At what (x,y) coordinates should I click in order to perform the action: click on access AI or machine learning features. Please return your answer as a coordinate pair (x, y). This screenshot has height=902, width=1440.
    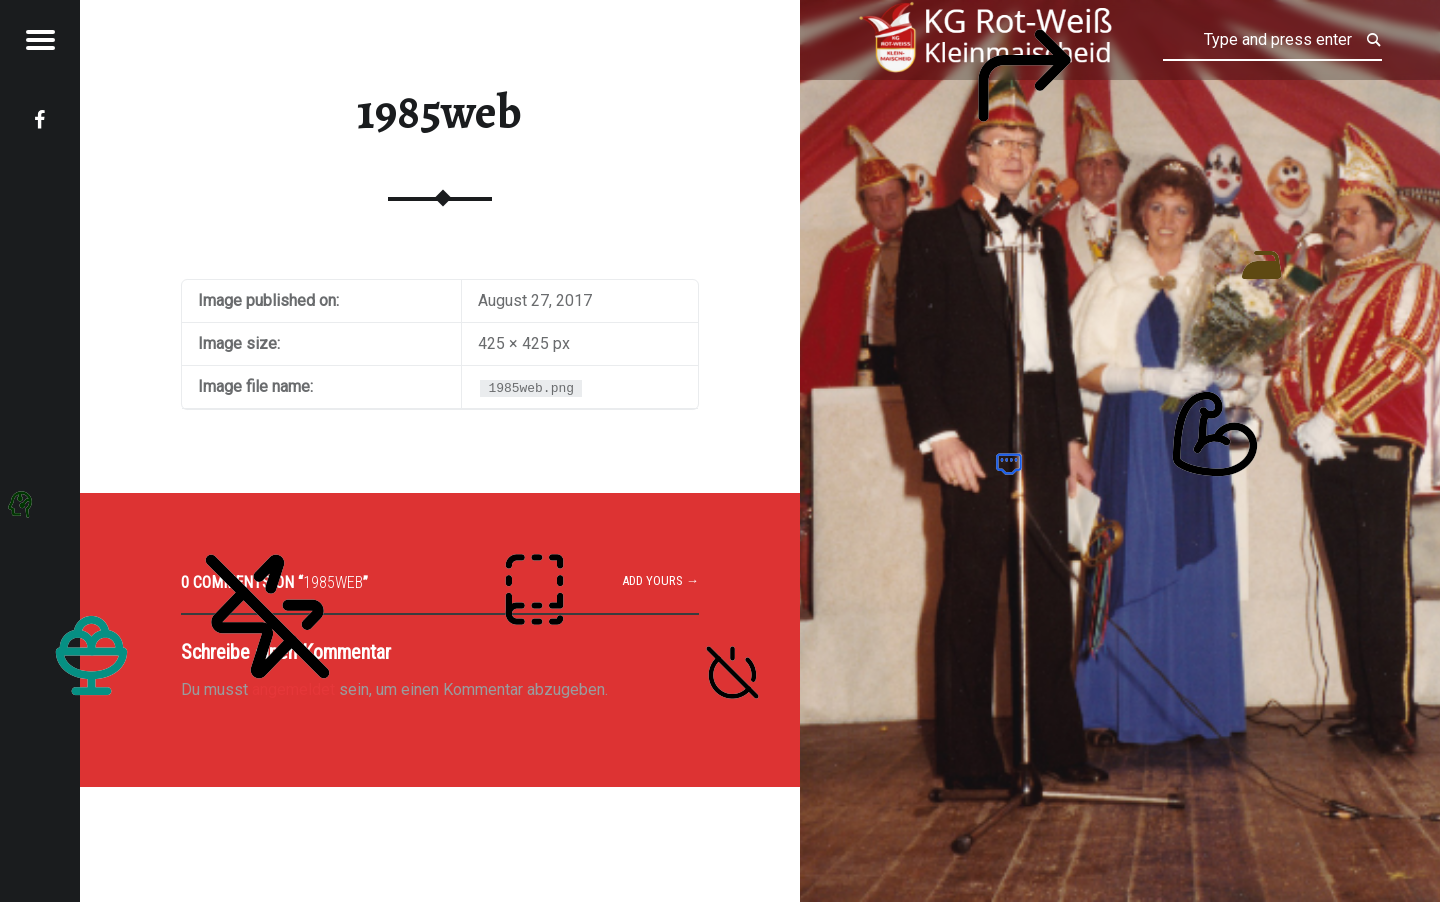
    Looking at the image, I should click on (20, 504).